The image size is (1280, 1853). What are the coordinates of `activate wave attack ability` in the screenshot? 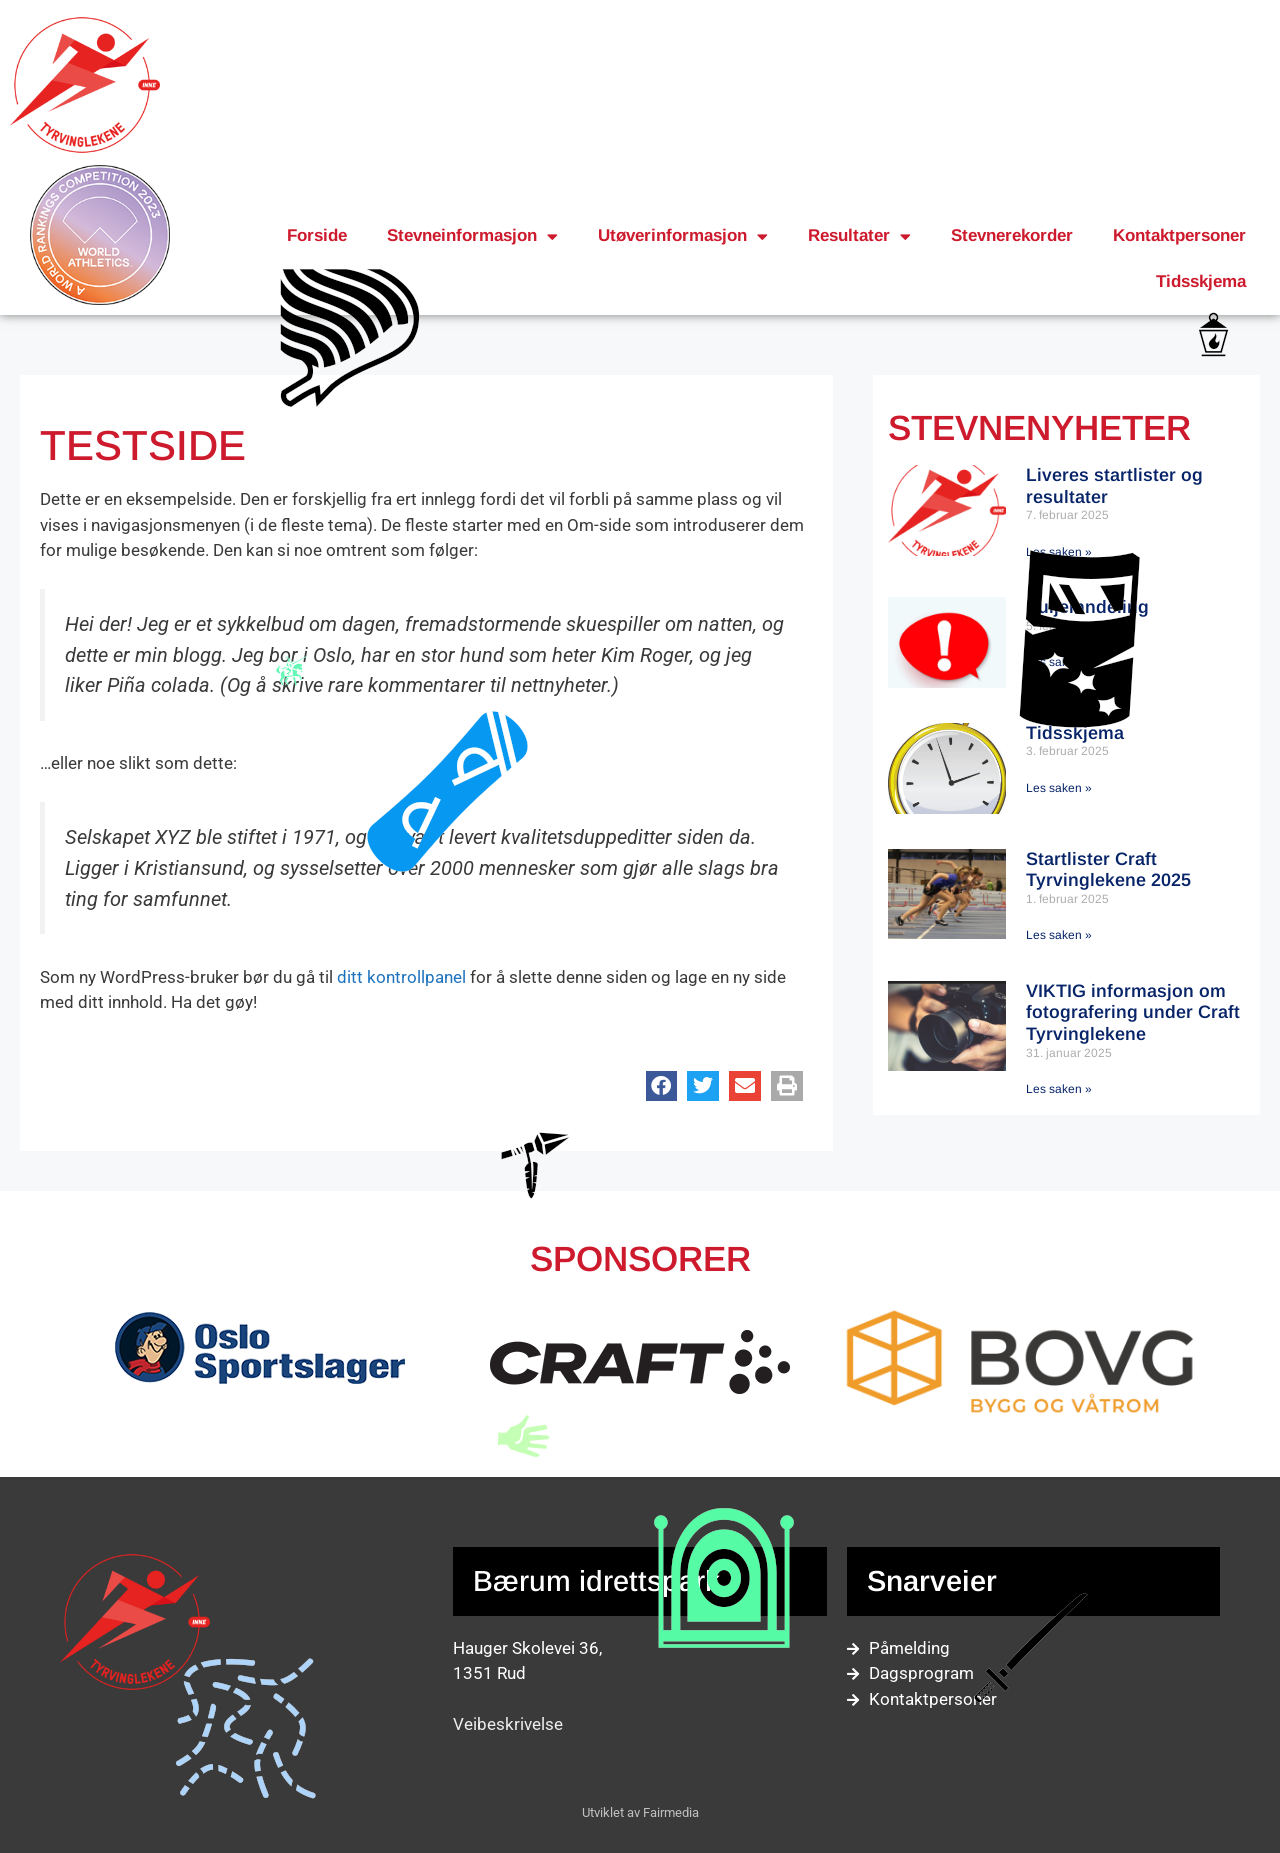 It's located at (349, 338).